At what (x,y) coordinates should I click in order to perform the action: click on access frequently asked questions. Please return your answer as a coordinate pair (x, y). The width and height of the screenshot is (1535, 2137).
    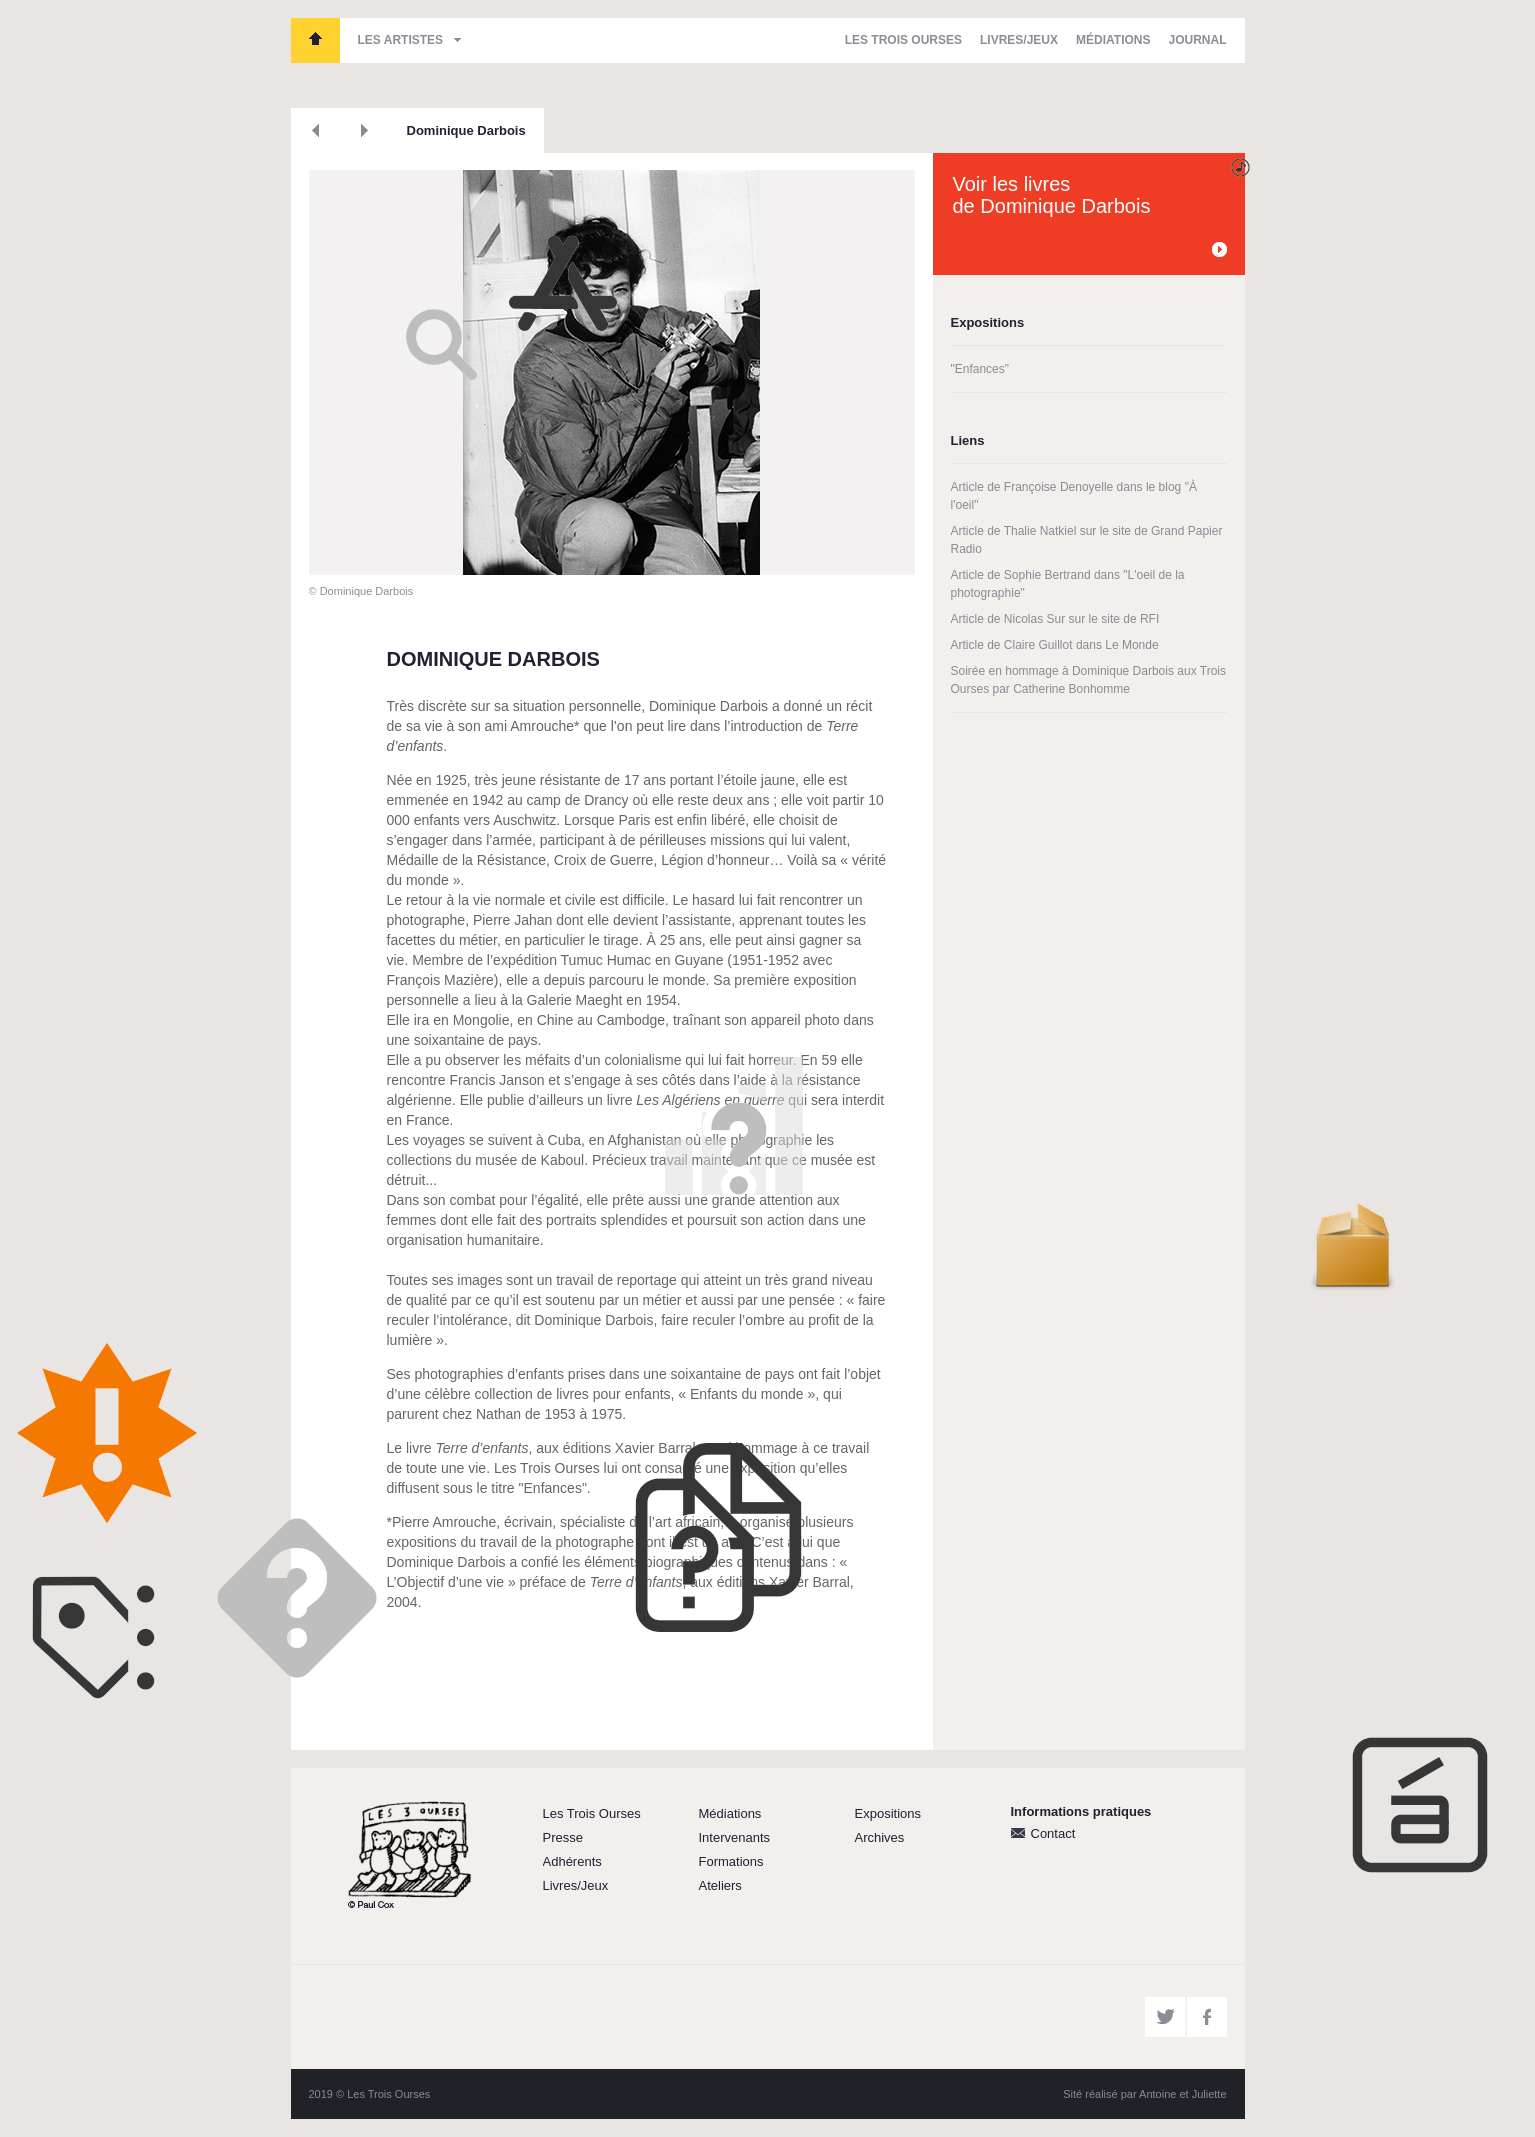
    Looking at the image, I should click on (718, 1537).